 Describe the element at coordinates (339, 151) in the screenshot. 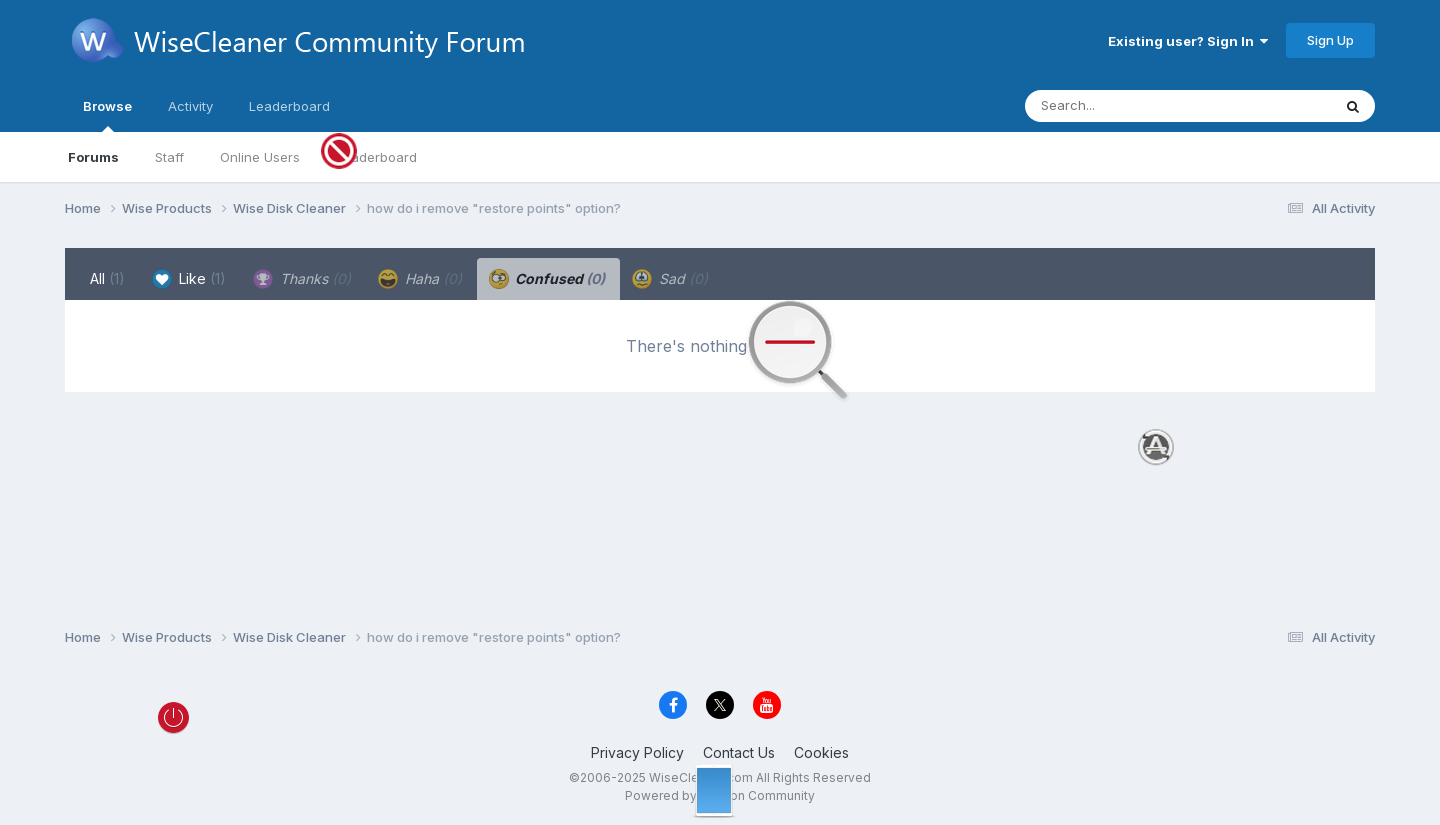

I see `clear or delete text from an input field` at that location.